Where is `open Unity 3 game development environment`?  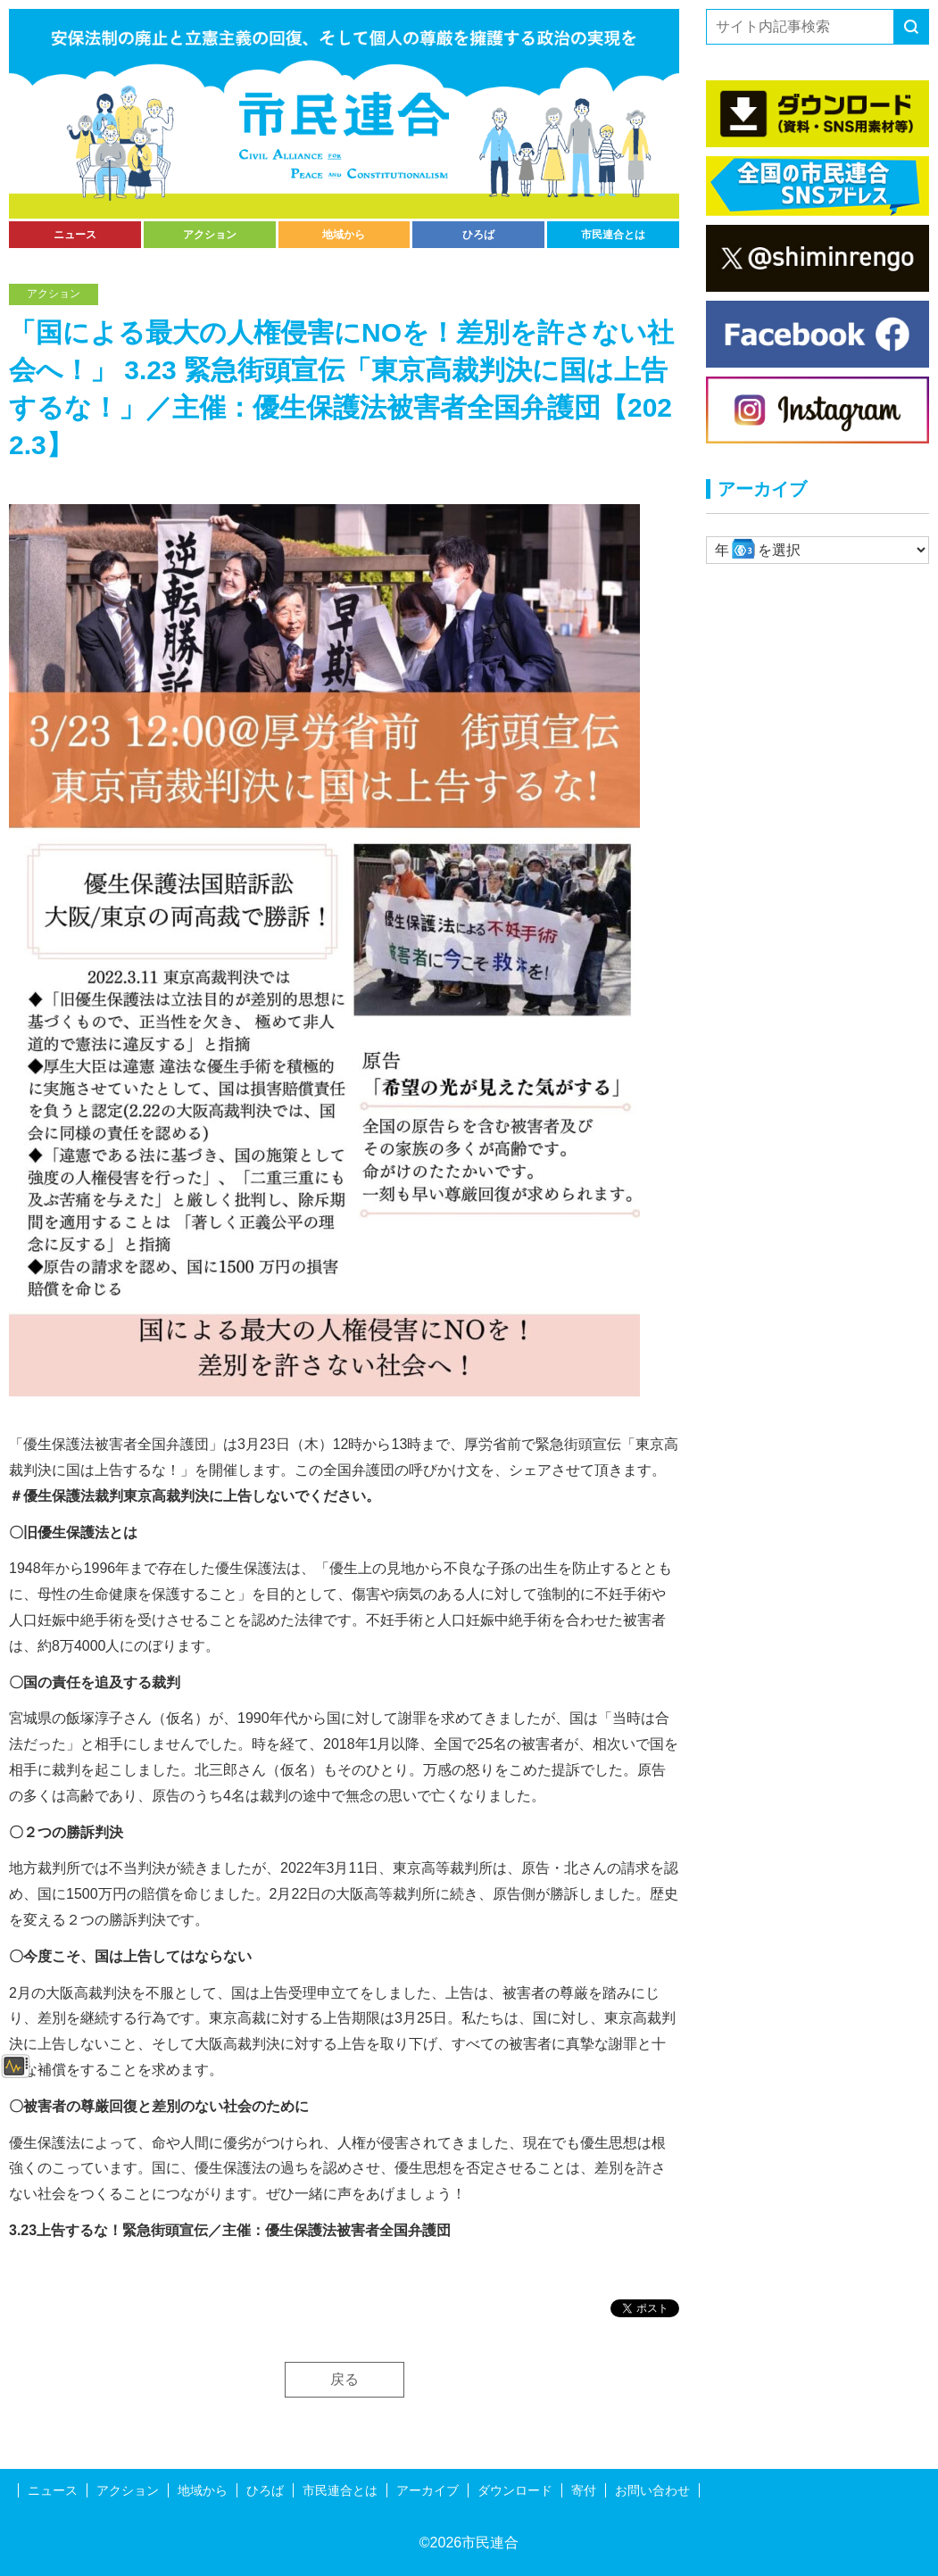
open Unity 3 game development environment is located at coordinates (743, 549).